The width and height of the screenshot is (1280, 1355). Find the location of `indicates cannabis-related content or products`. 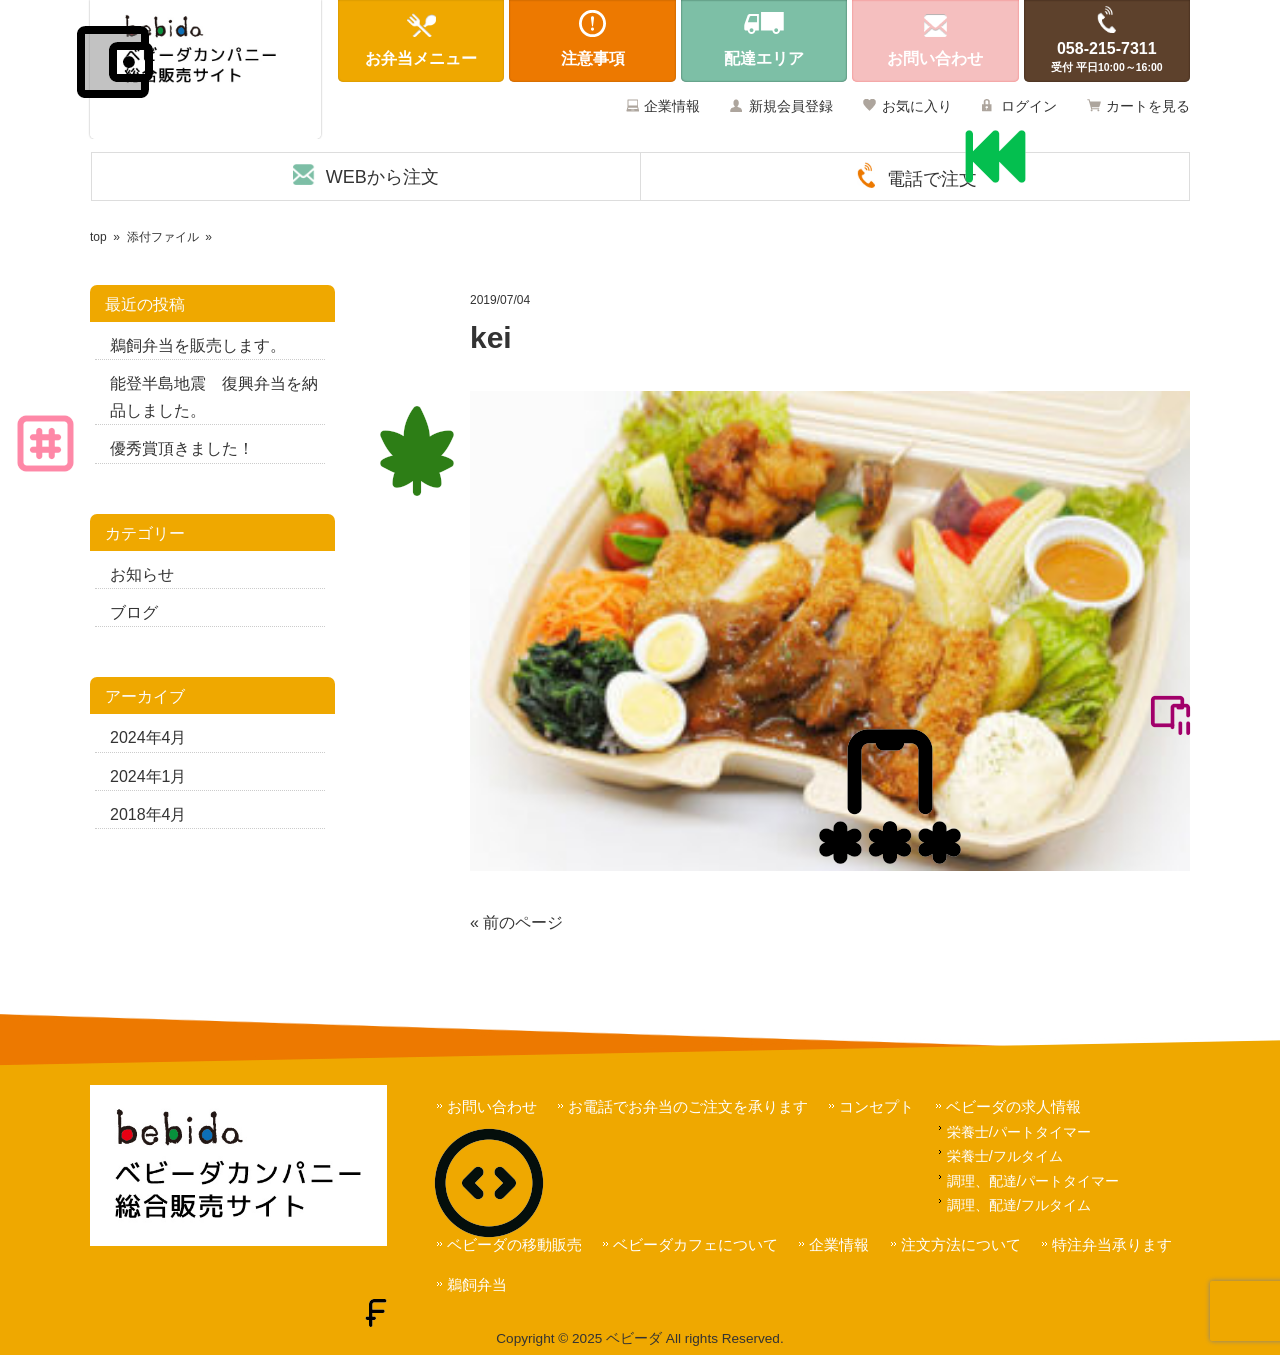

indicates cannabis-related content or products is located at coordinates (417, 451).